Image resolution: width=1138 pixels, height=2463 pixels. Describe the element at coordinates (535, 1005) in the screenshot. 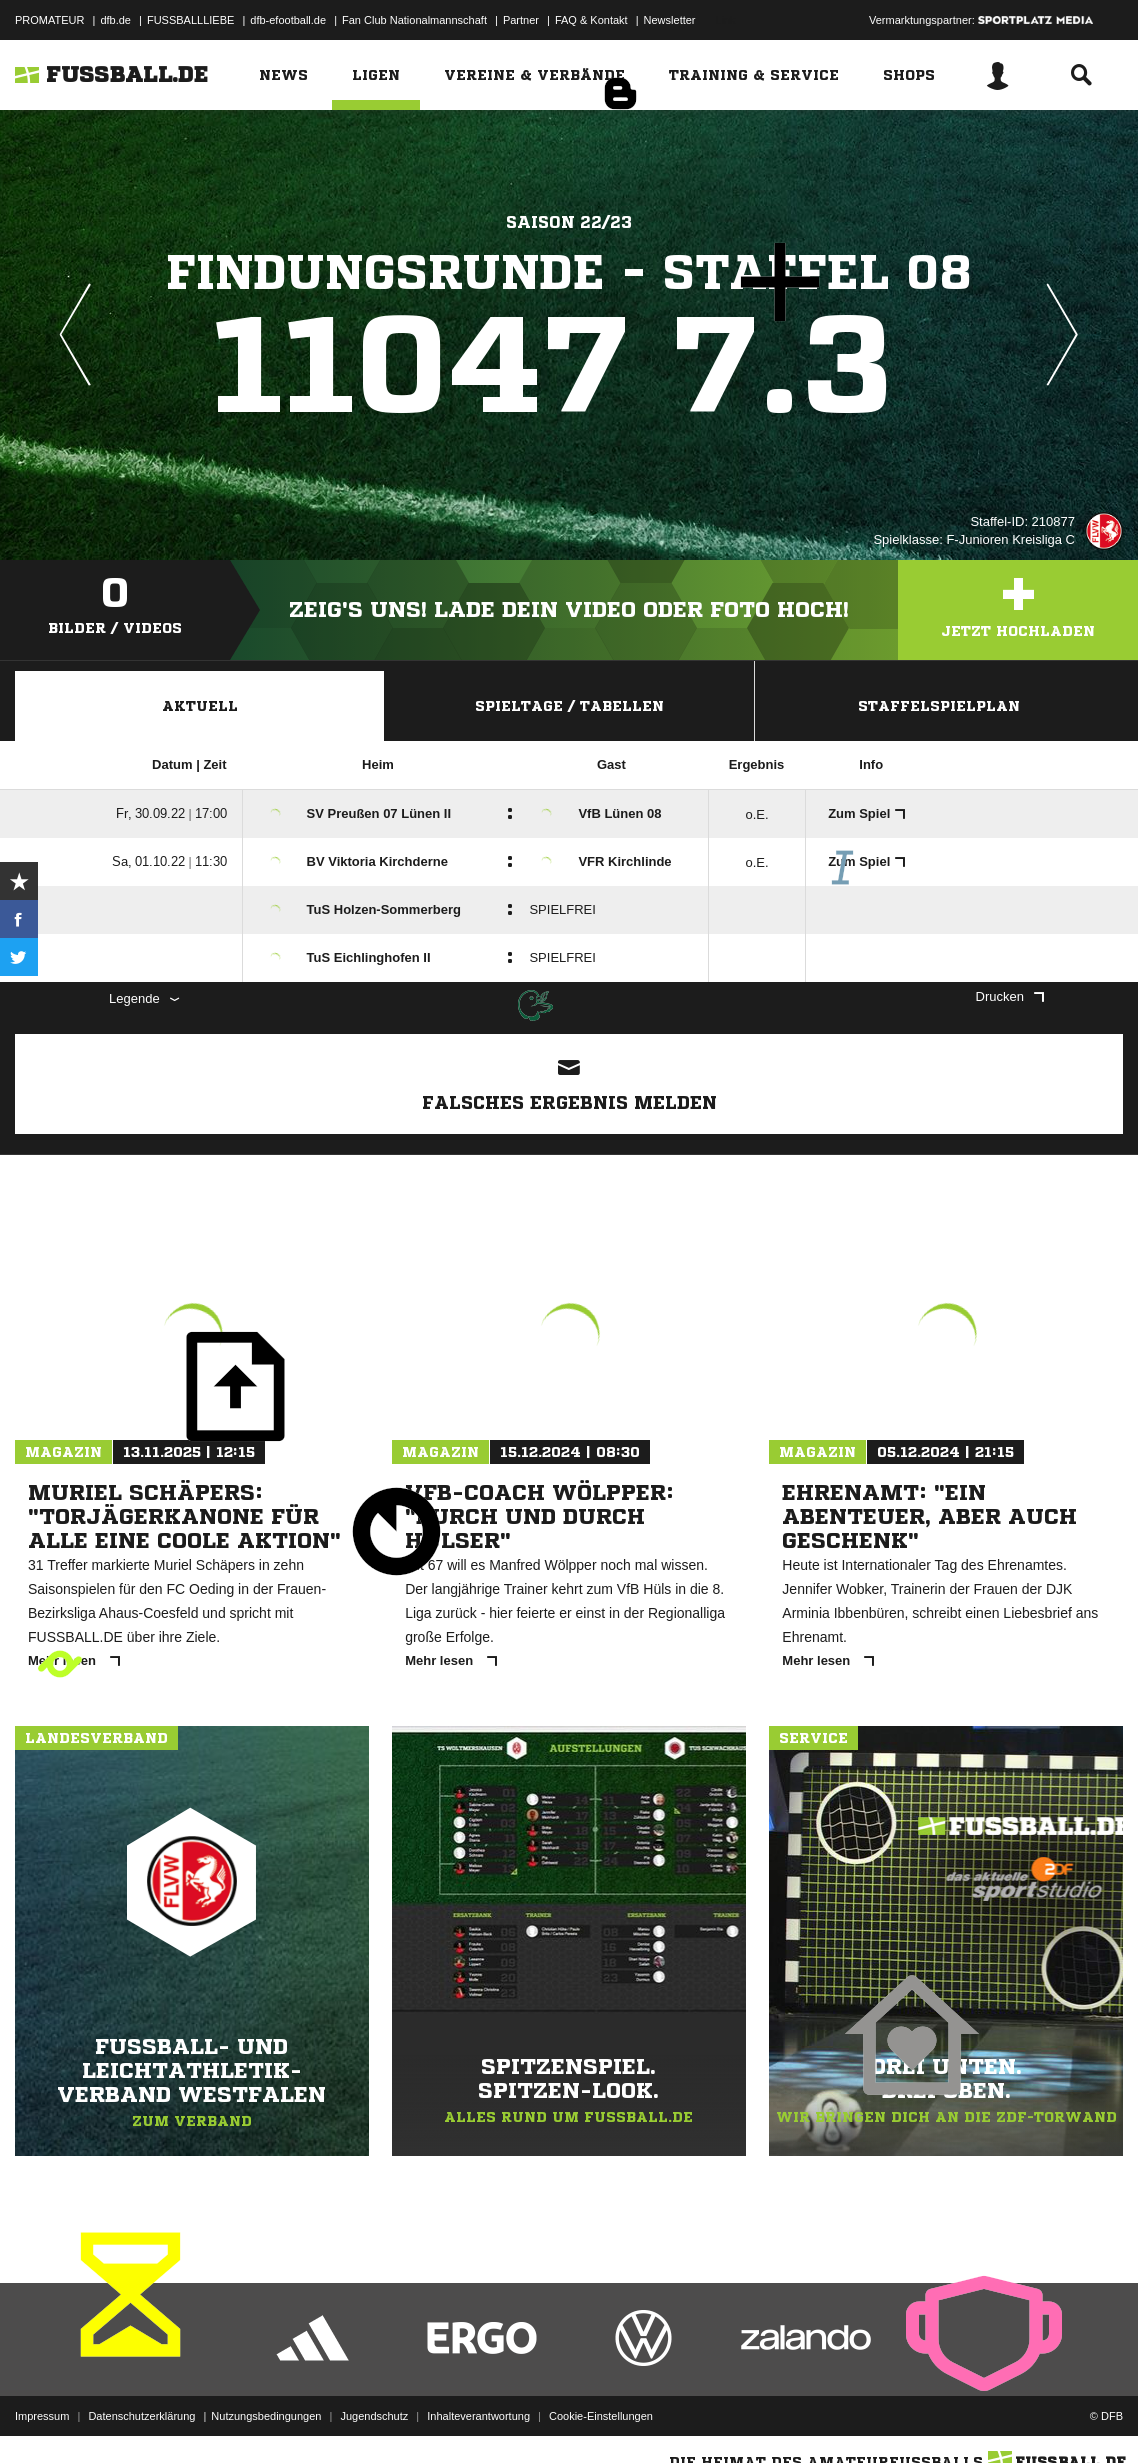

I see `bower package manager logo` at that location.